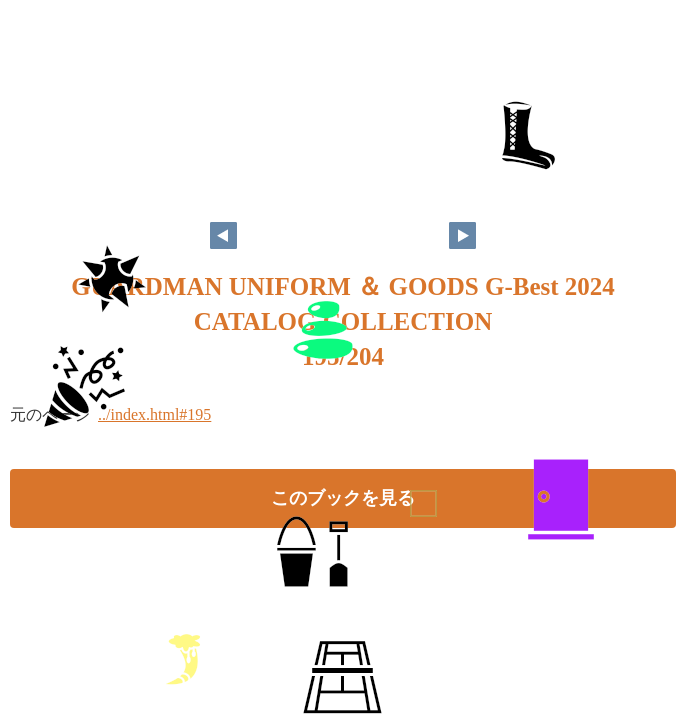 The width and height of the screenshot is (686, 720). What do you see at coordinates (312, 551) in the screenshot?
I see `access beach or vacation-themed content` at bounding box center [312, 551].